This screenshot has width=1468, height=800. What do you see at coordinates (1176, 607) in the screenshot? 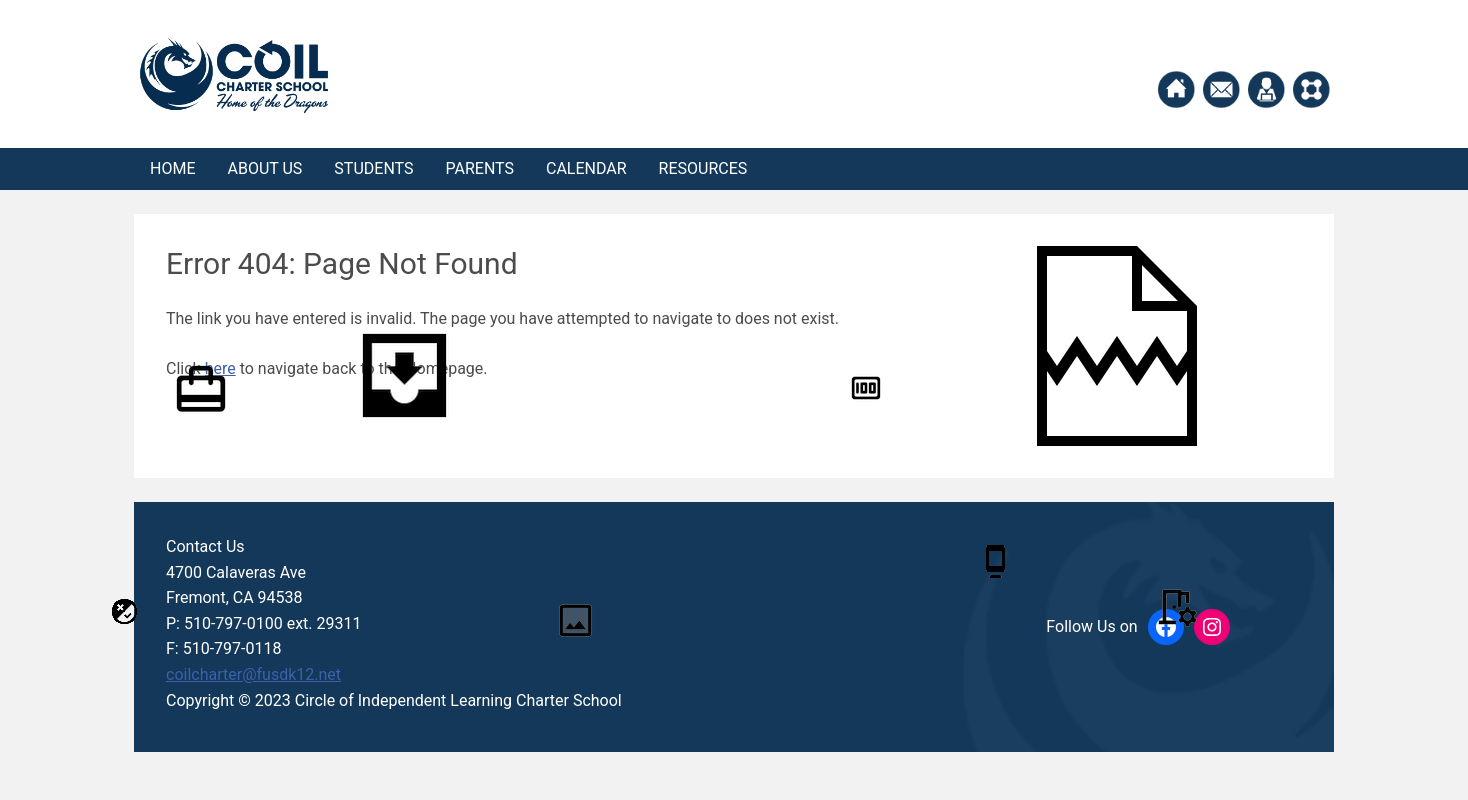
I see `adjust room or space settings` at bounding box center [1176, 607].